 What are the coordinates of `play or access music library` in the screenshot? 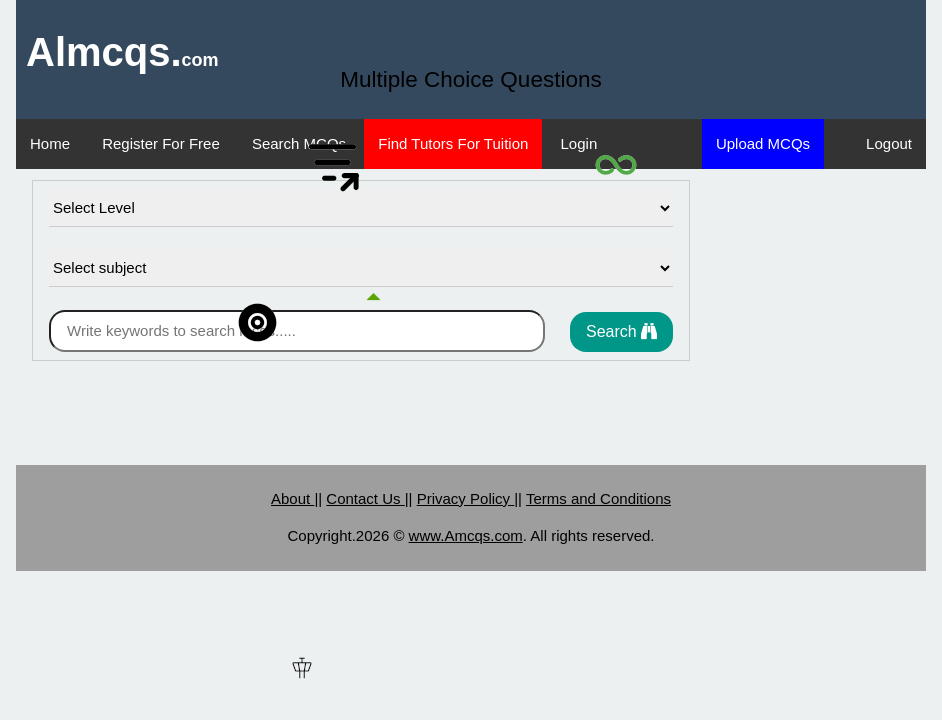 It's located at (257, 322).